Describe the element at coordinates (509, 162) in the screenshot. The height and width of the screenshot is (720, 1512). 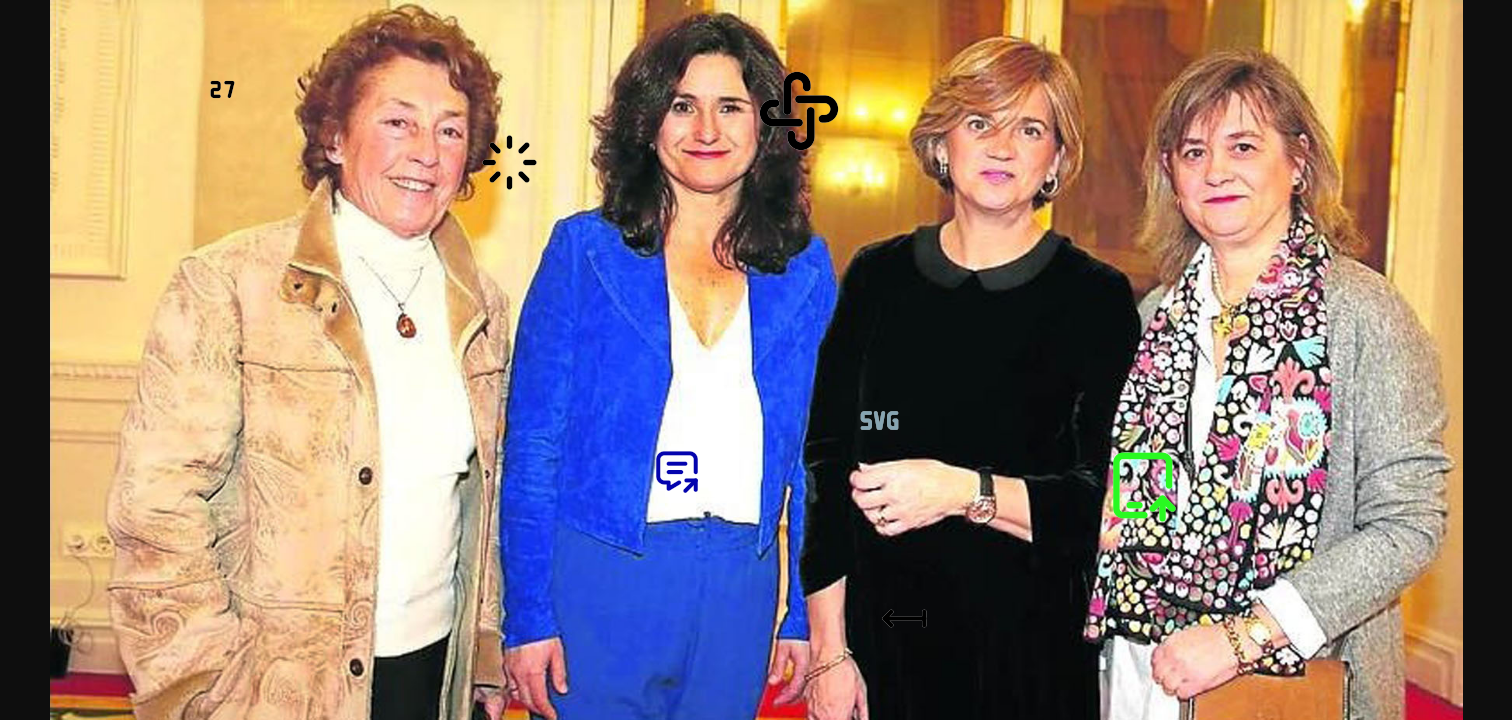
I see `indicates content is loading` at that location.